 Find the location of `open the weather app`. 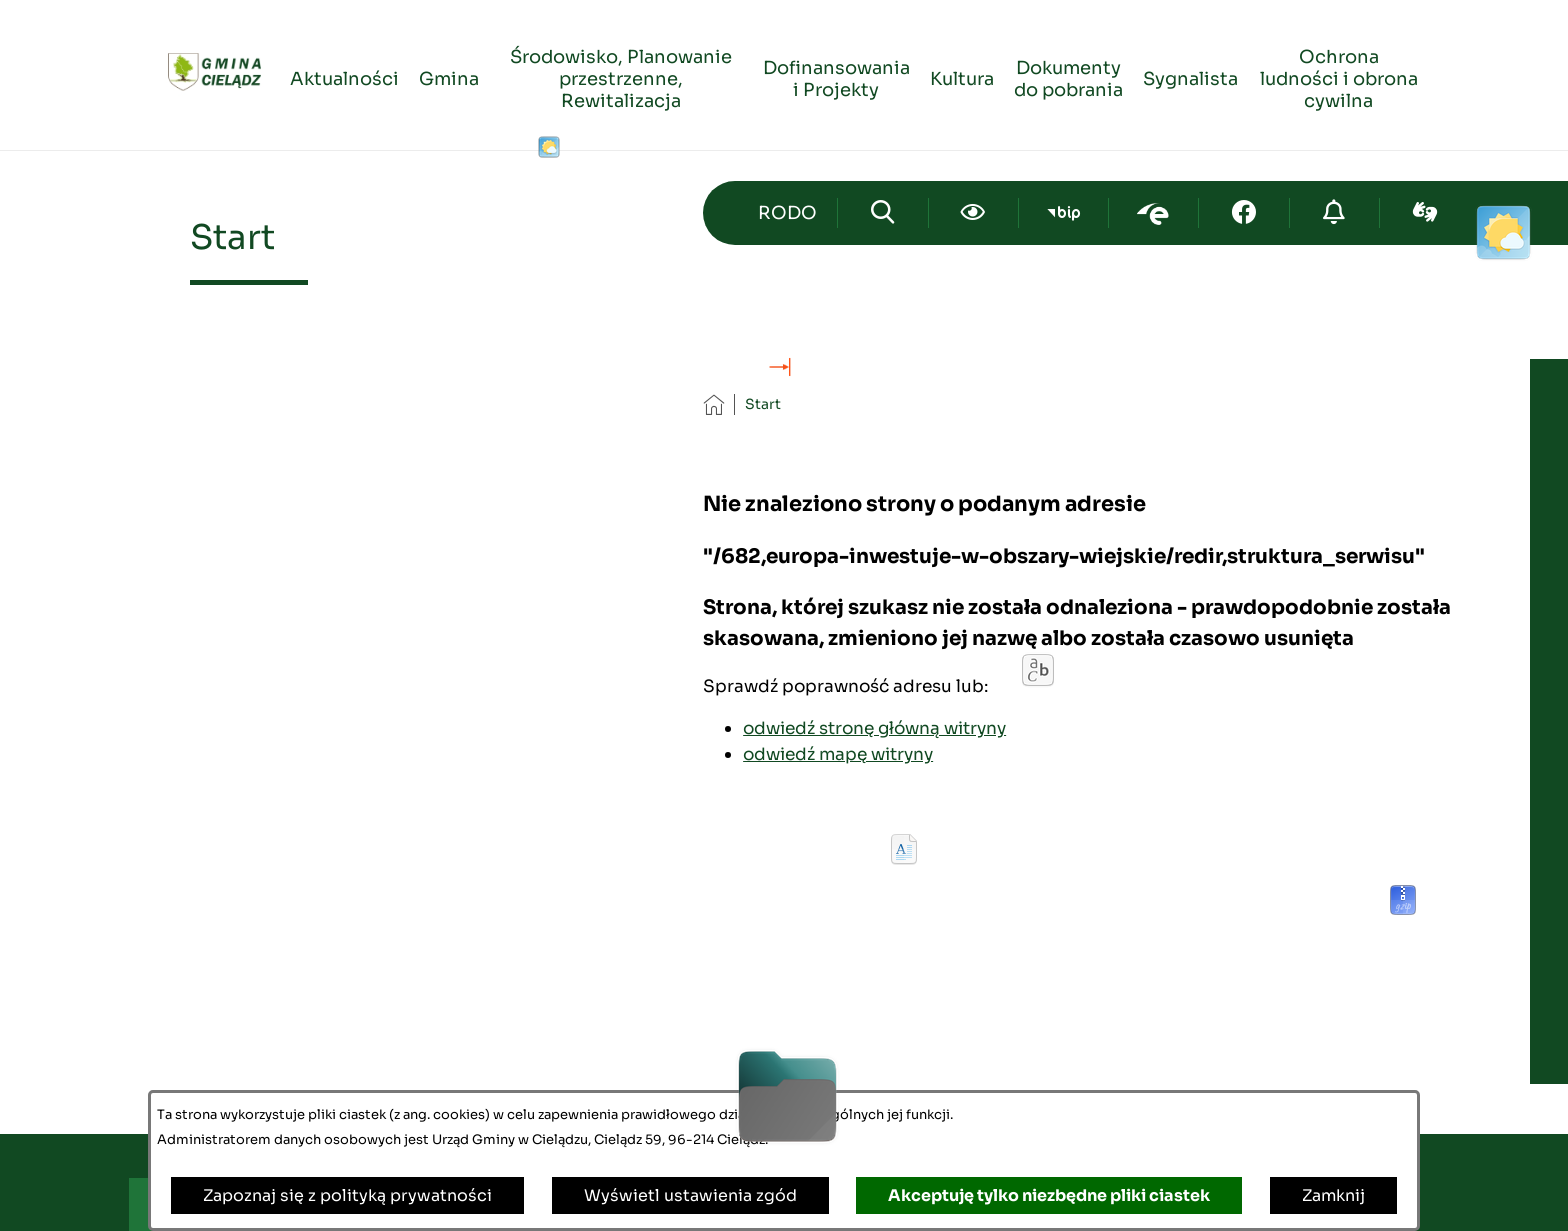

open the weather app is located at coordinates (549, 147).